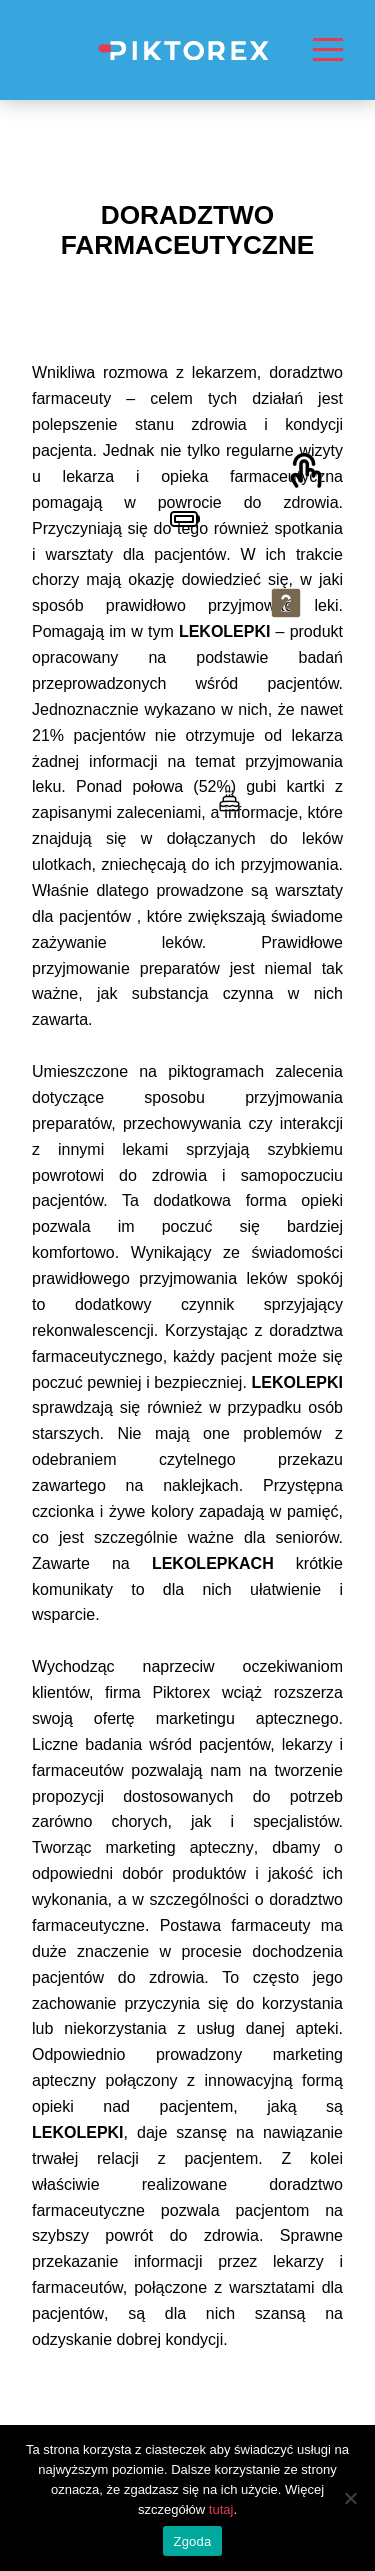 The image size is (375, 2571). I want to click on indicates battery is fully charged, so click(185, 518).